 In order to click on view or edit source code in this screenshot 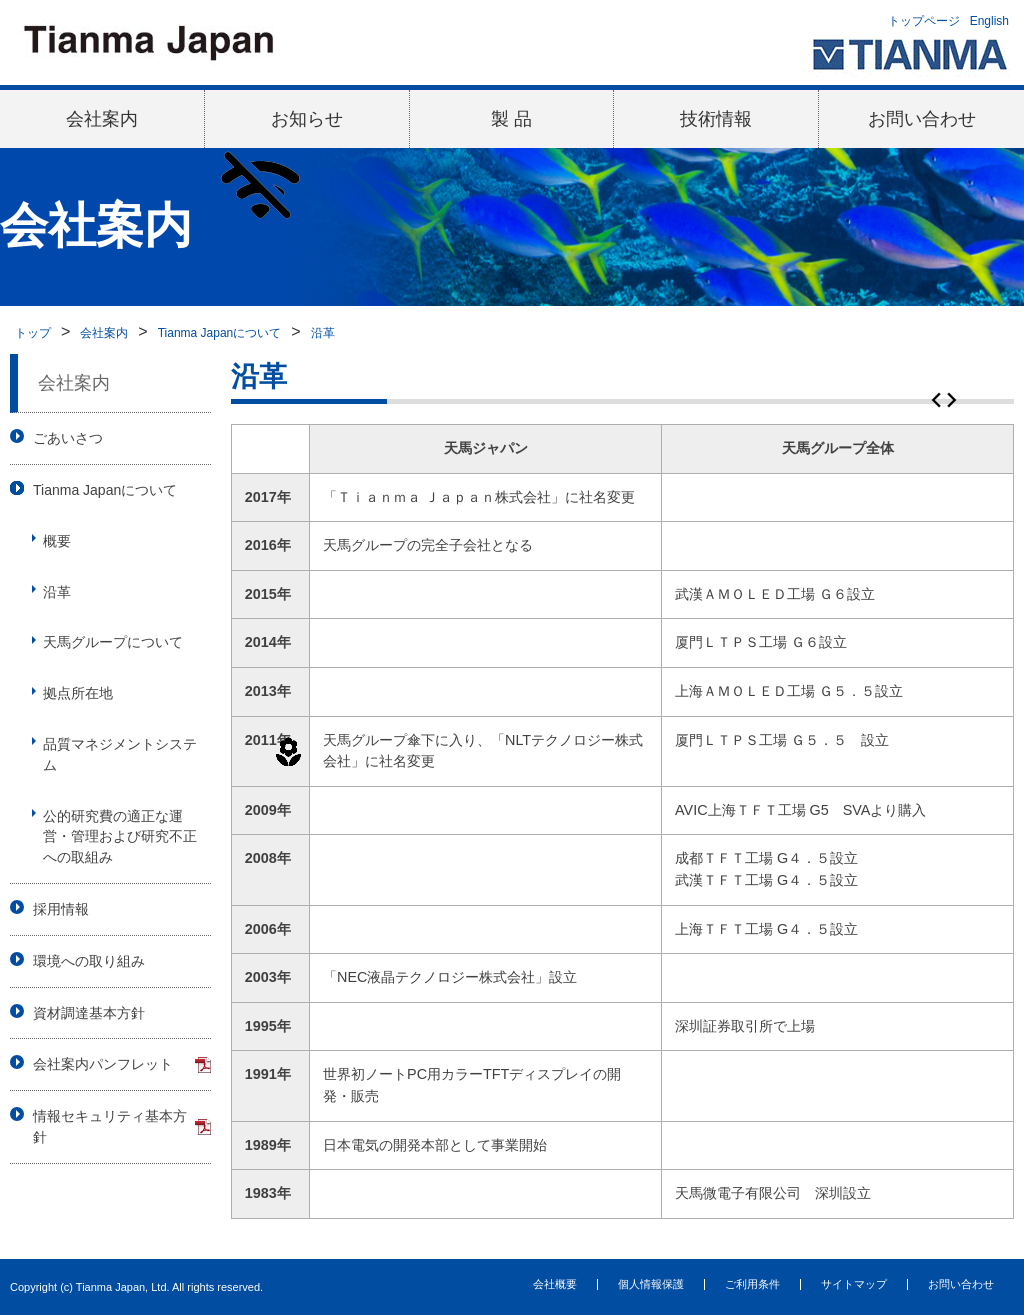, I will do `click(944, 400)`.